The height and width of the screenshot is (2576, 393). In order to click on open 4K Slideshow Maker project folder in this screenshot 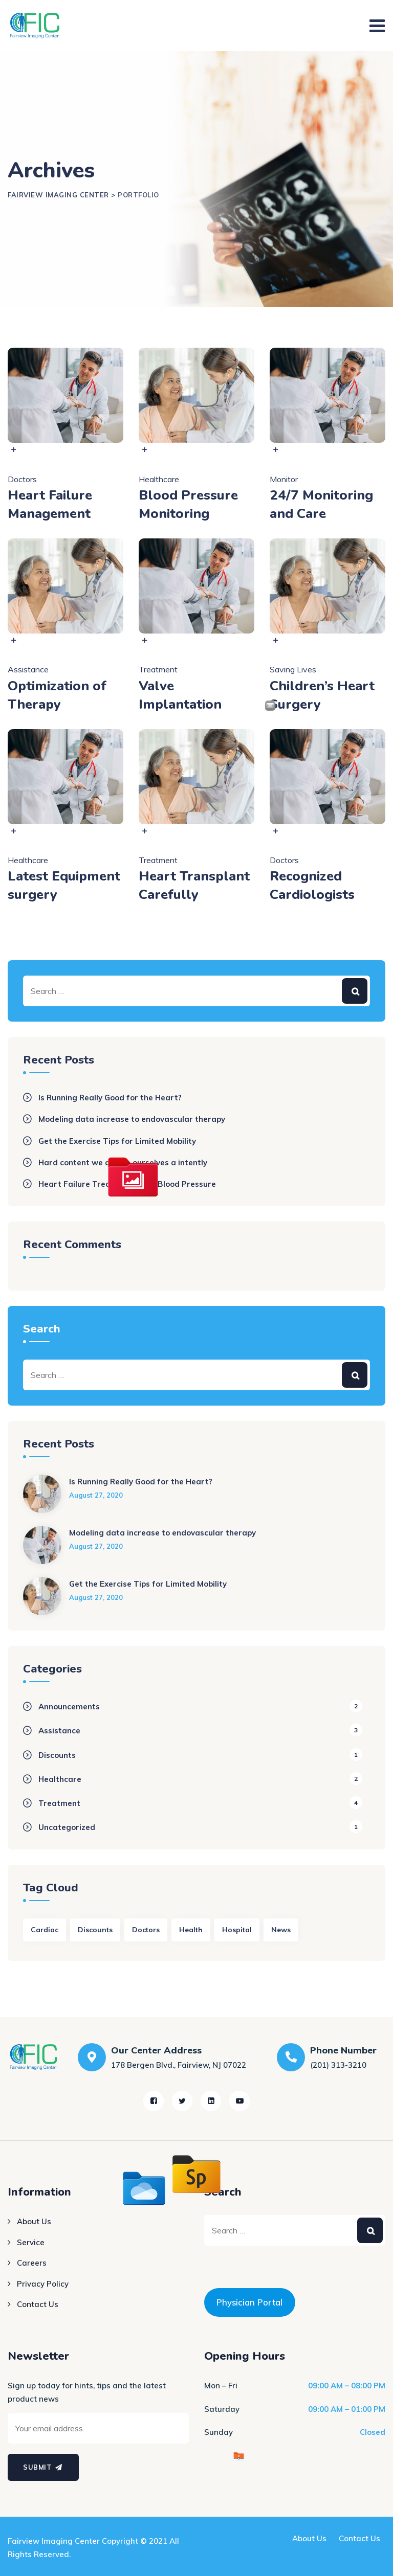, I will do `click(133, 1178)`.